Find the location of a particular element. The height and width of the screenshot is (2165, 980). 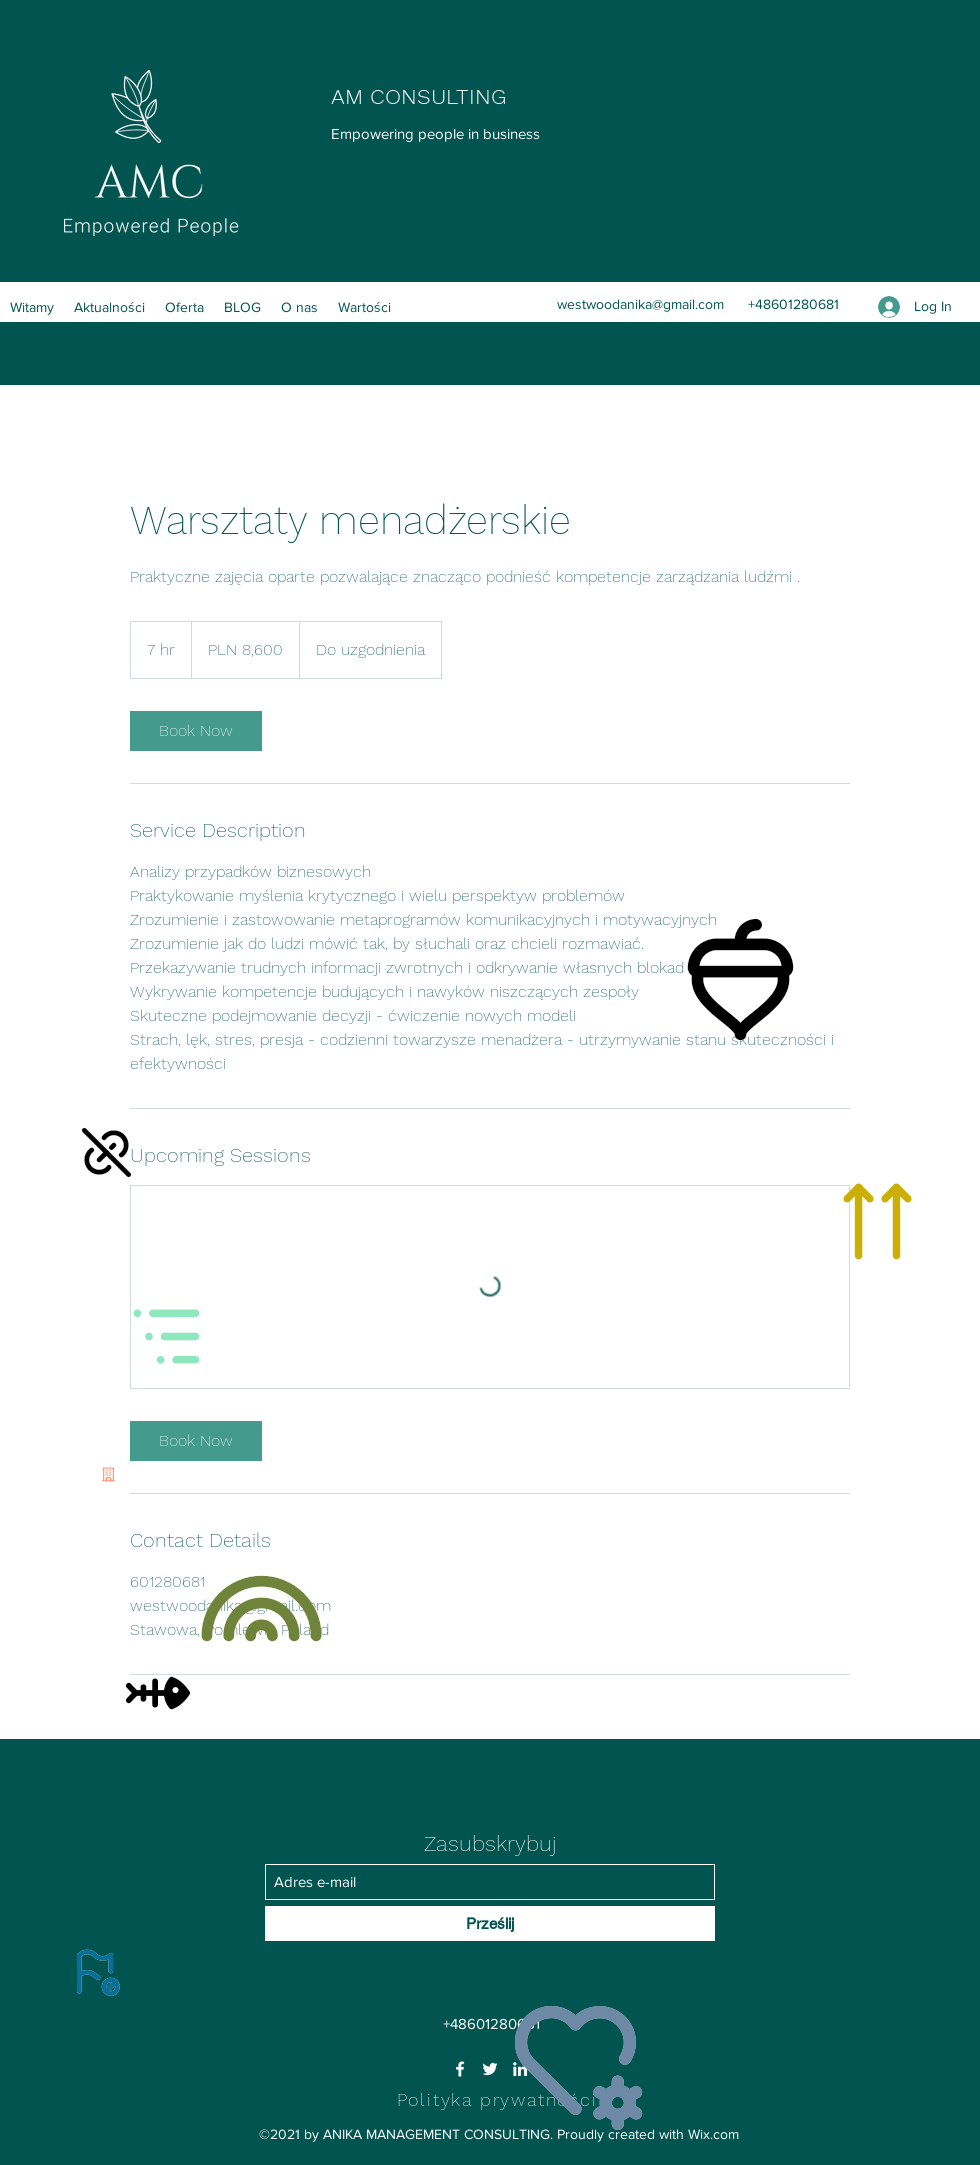

view office or workplace information is located at coordinates (108, 1474).